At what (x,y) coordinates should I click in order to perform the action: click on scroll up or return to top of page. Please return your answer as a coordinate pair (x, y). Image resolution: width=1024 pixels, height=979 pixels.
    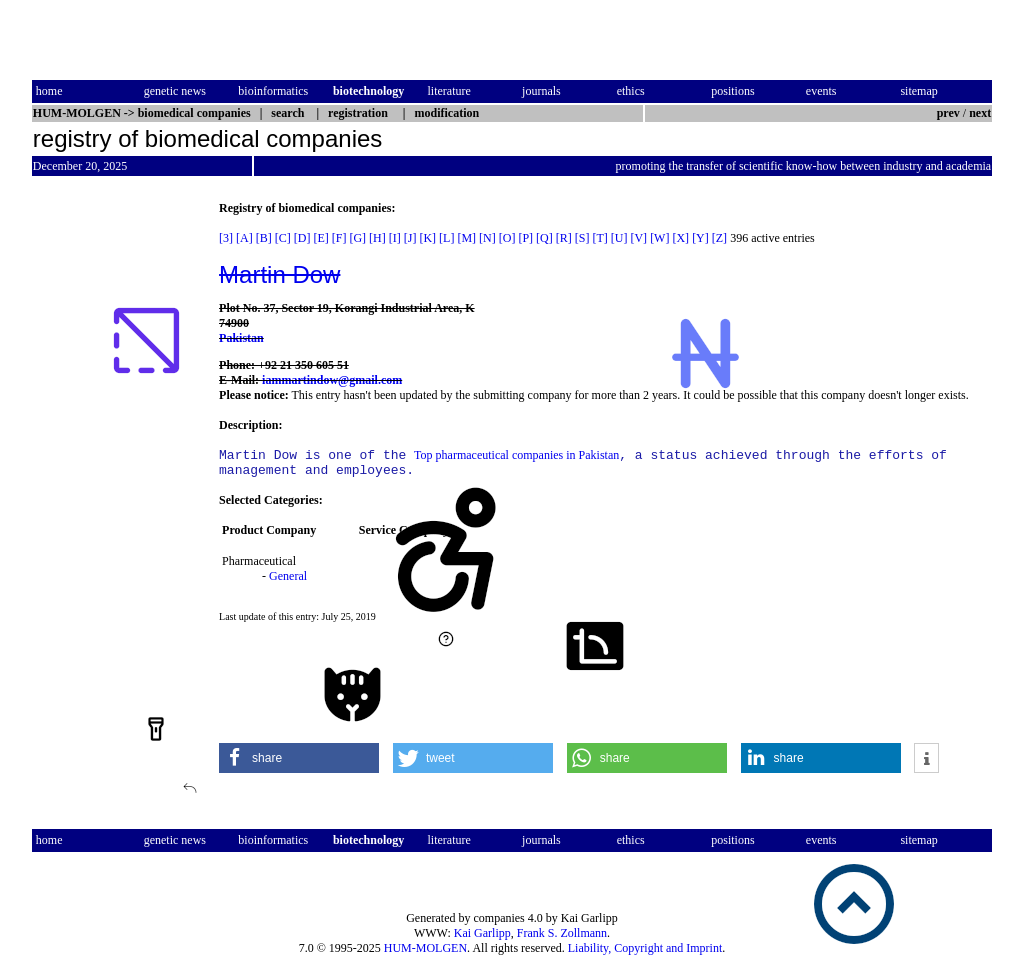
    Looking at the image, I should click on (854, 904).